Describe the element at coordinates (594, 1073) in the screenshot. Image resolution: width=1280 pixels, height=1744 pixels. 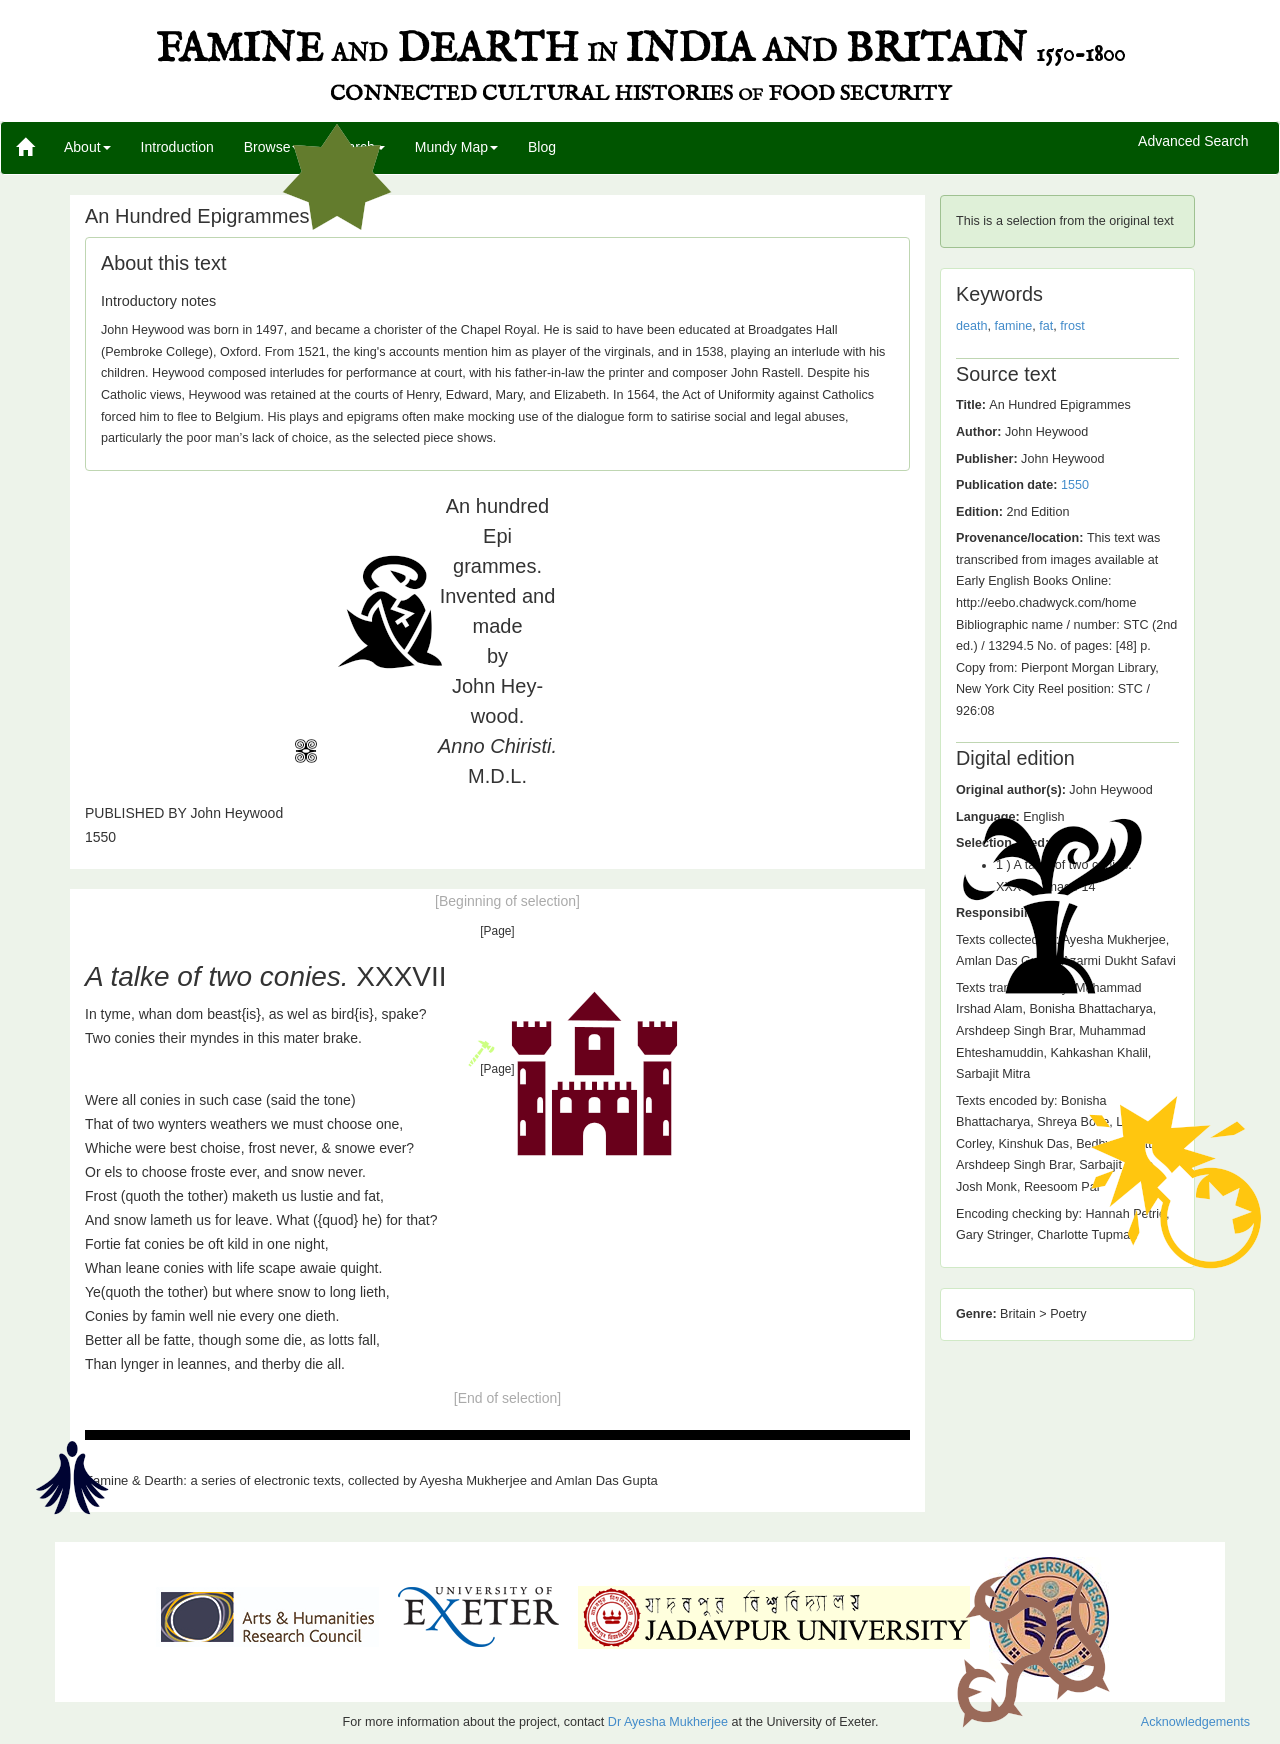
I see `access castle or fortress location in game` at that location.